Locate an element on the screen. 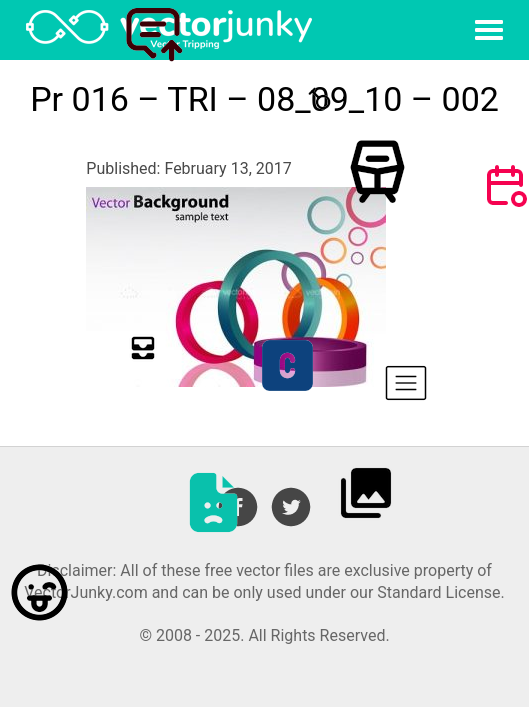 This screenshot has height=720, width=529. access your photo library is located at coordinates (366, 493).